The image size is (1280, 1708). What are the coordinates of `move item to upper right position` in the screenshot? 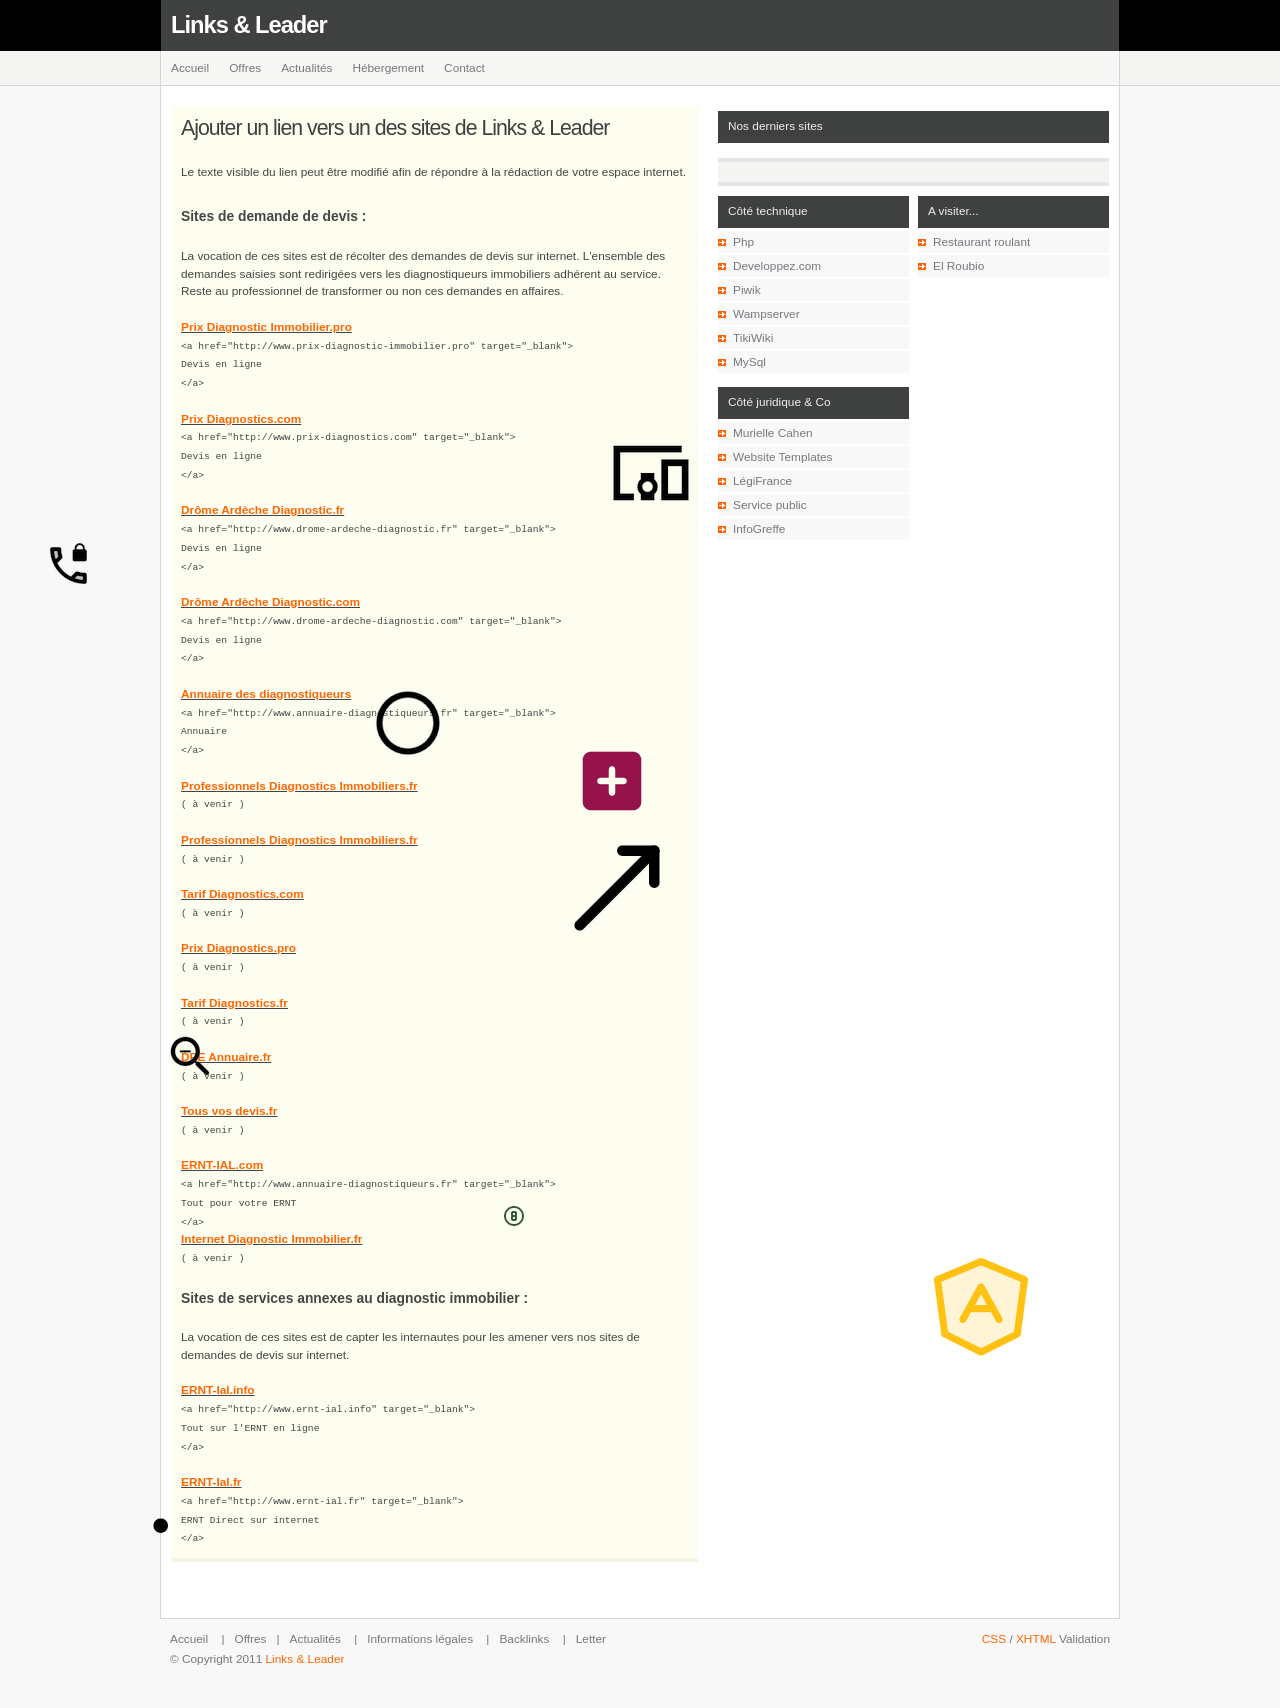 It's located at (617, 888).